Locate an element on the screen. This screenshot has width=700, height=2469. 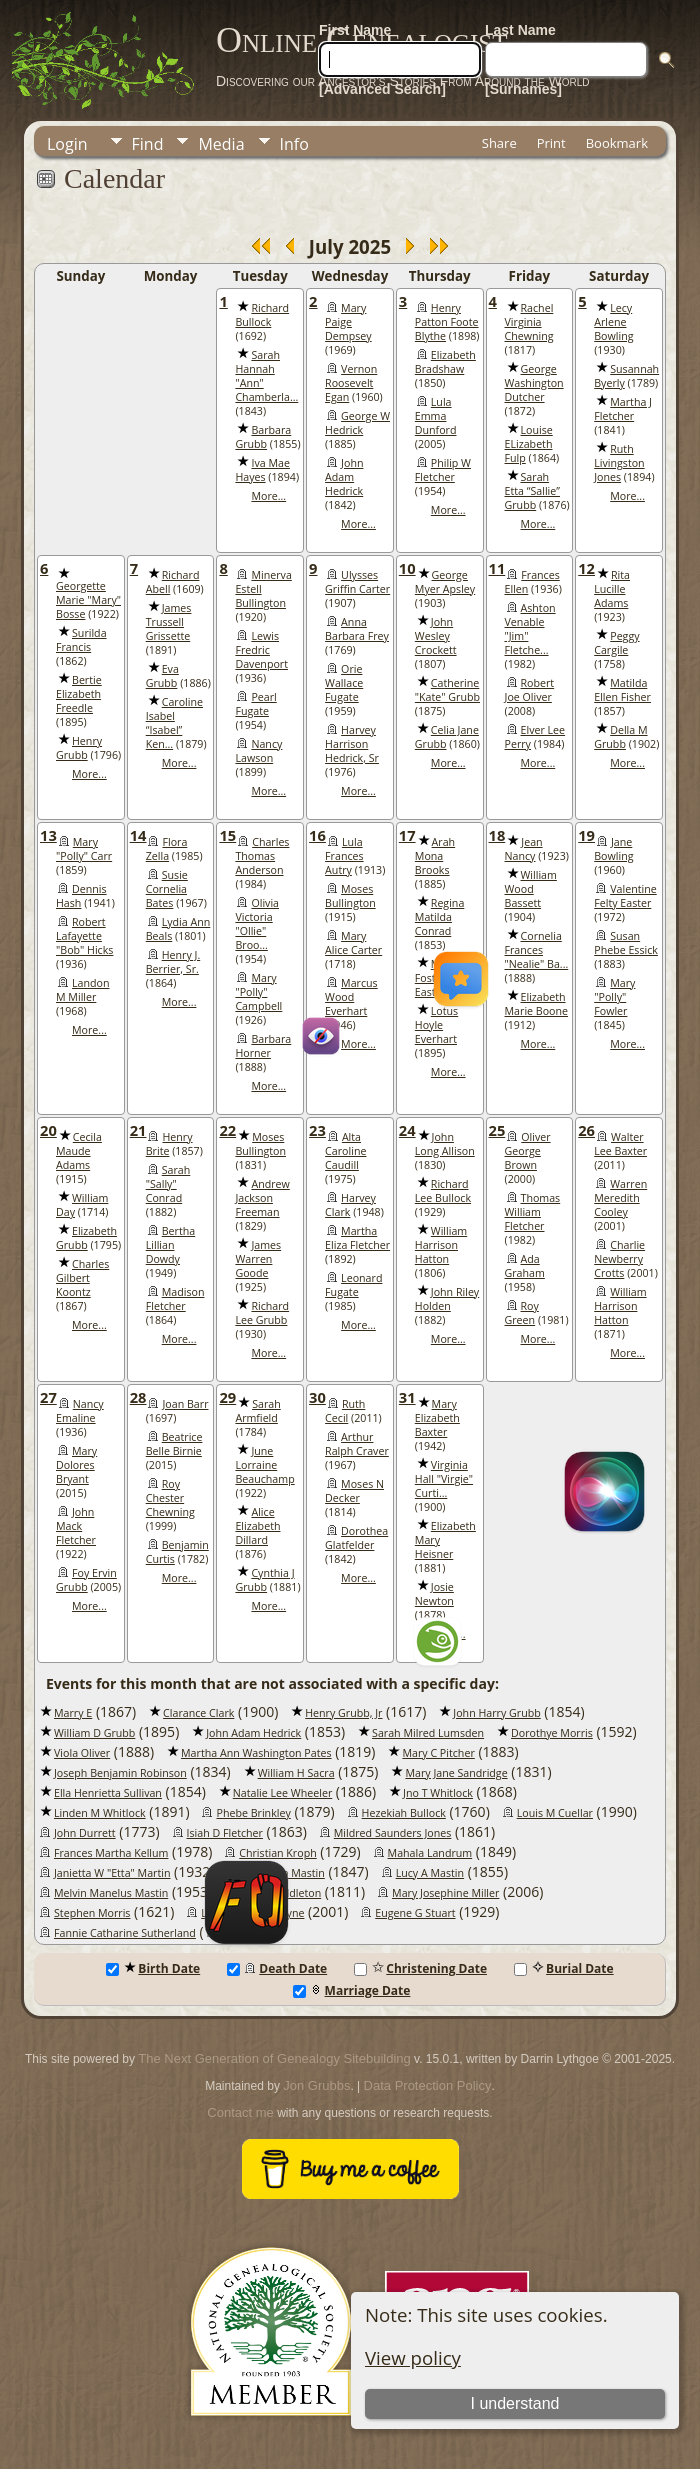
open flare messaging app is located at coordinates (461, 979).